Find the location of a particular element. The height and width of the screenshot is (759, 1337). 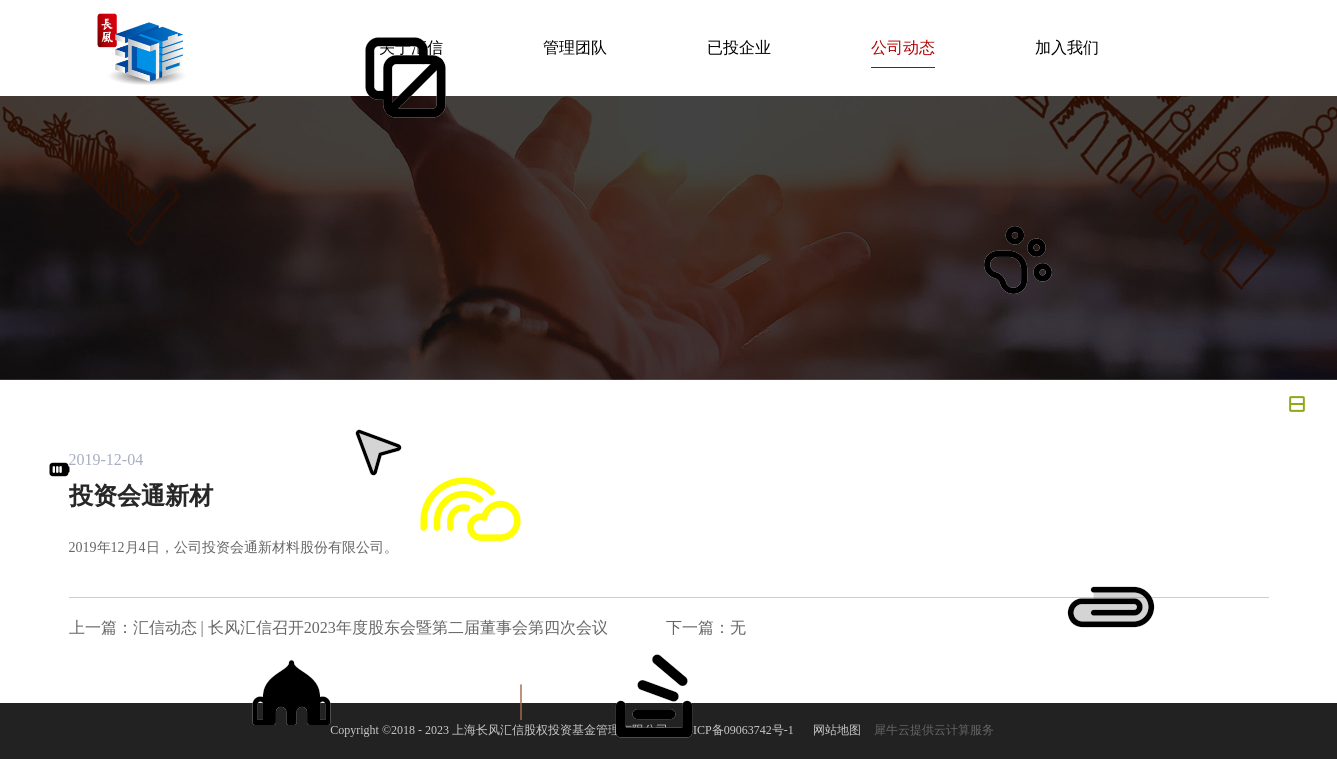

indicates battery at approximately 75% charge is located at coordinates (59, 469).